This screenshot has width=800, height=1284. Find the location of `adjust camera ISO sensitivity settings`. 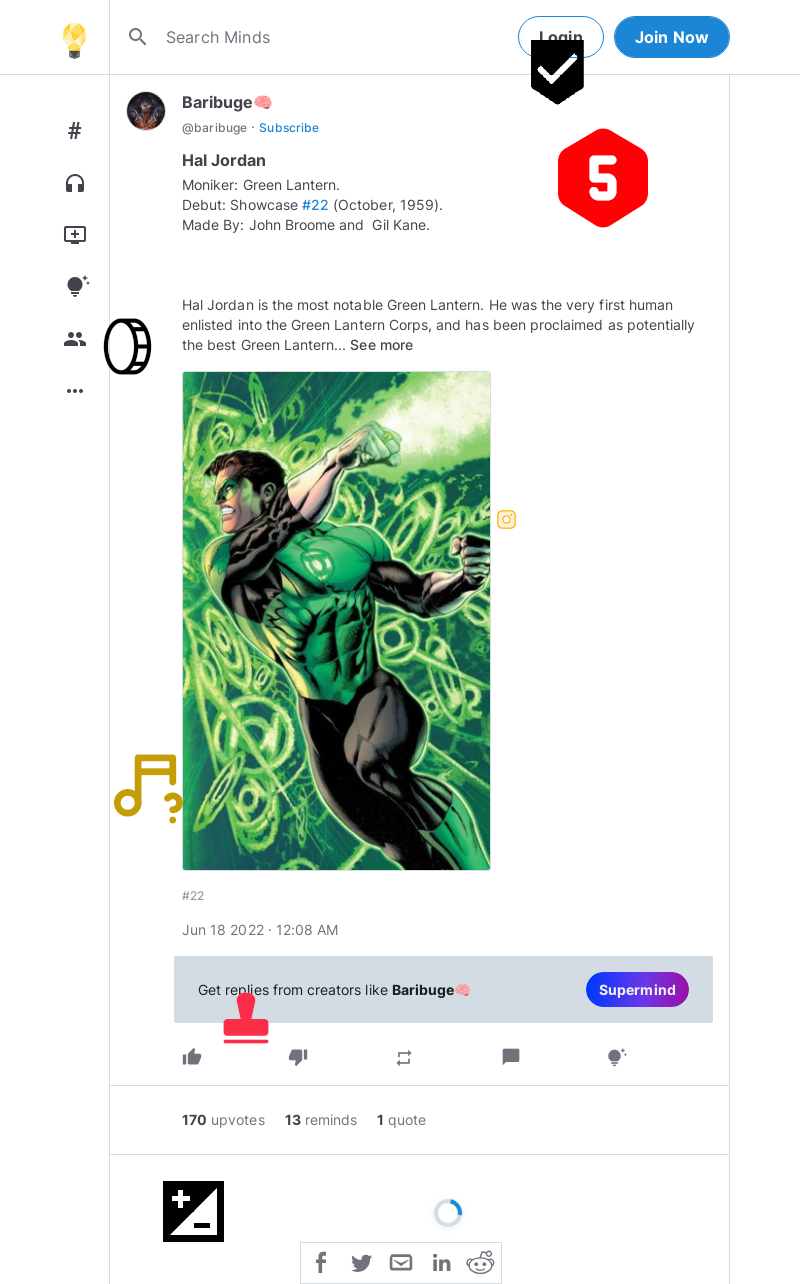

adjust camera ISO sensitivity settings is located at coordinates (193, 1211).